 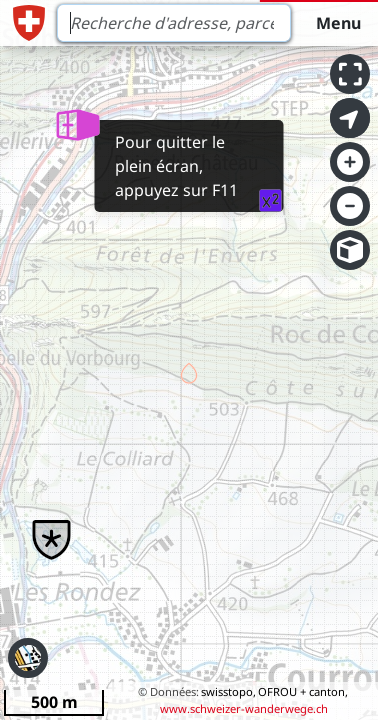 What do you see at coordinates (51, 537) in the screenshot?
I see `indicates premium or verified security status` at bounding box center [51, 537].